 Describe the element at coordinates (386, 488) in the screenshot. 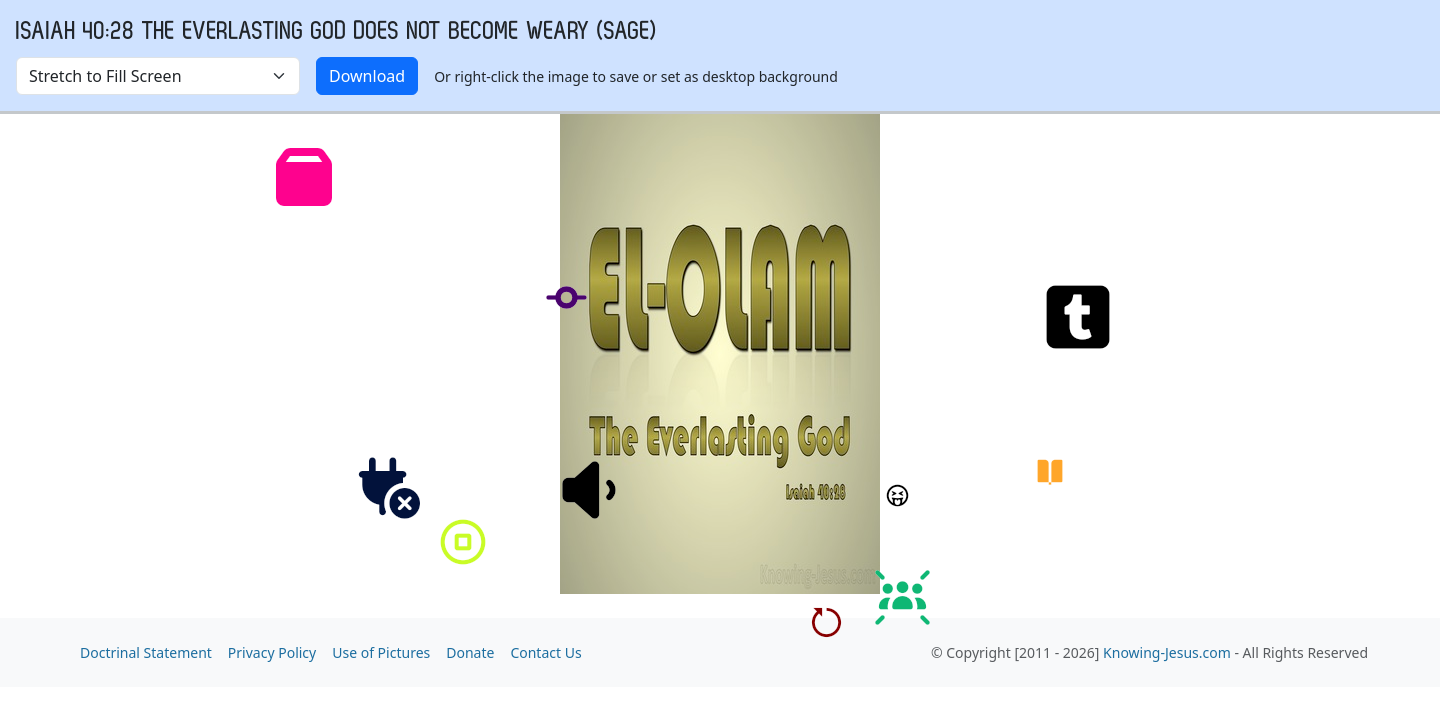

I see `connection failed or unavailable` at that location.